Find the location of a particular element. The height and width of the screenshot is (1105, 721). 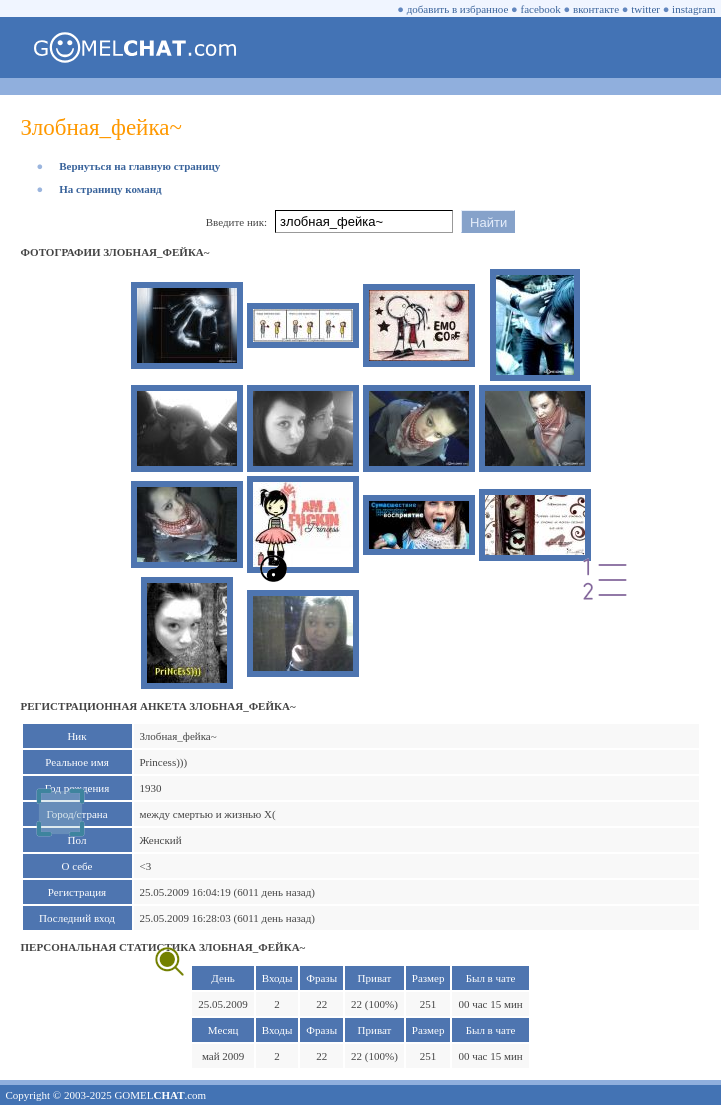

expand to fullscreen mode is located at coordinates (60, 812).